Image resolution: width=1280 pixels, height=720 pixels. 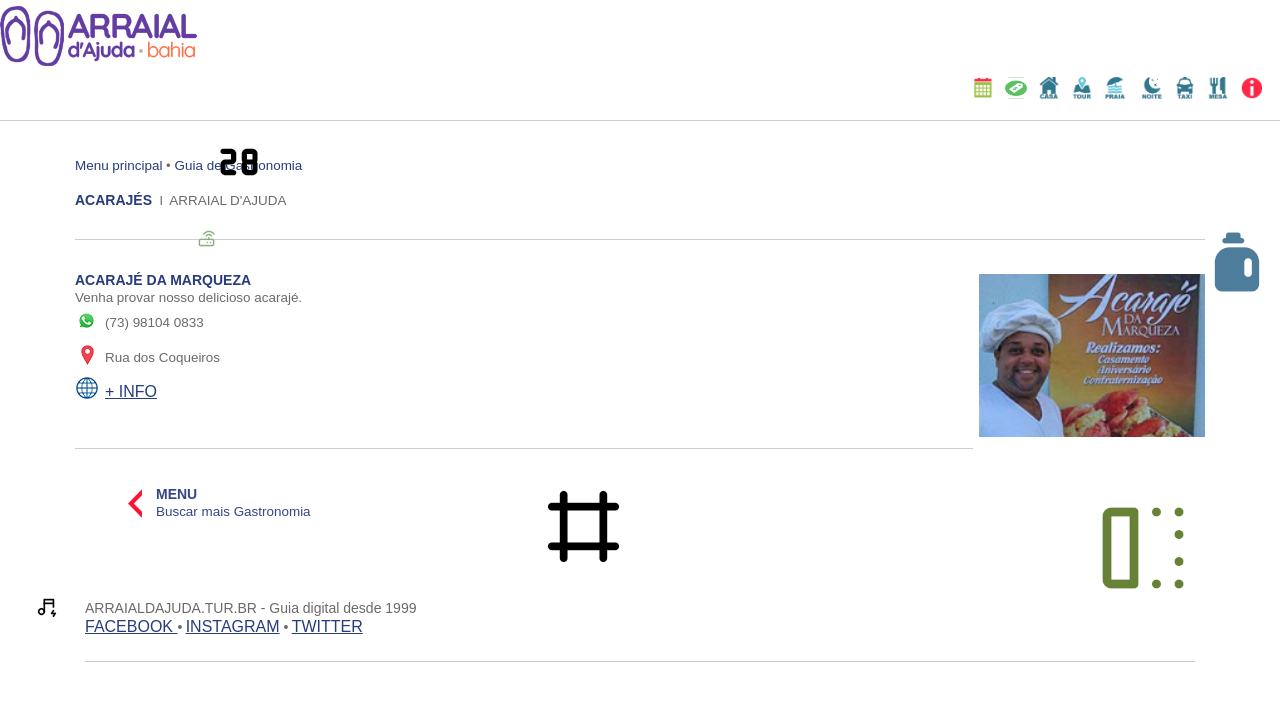 What do you see at coordinates (1143, 548) in the screenshot?
I see `align selected element to the left` at bounding box center [1143, 548].